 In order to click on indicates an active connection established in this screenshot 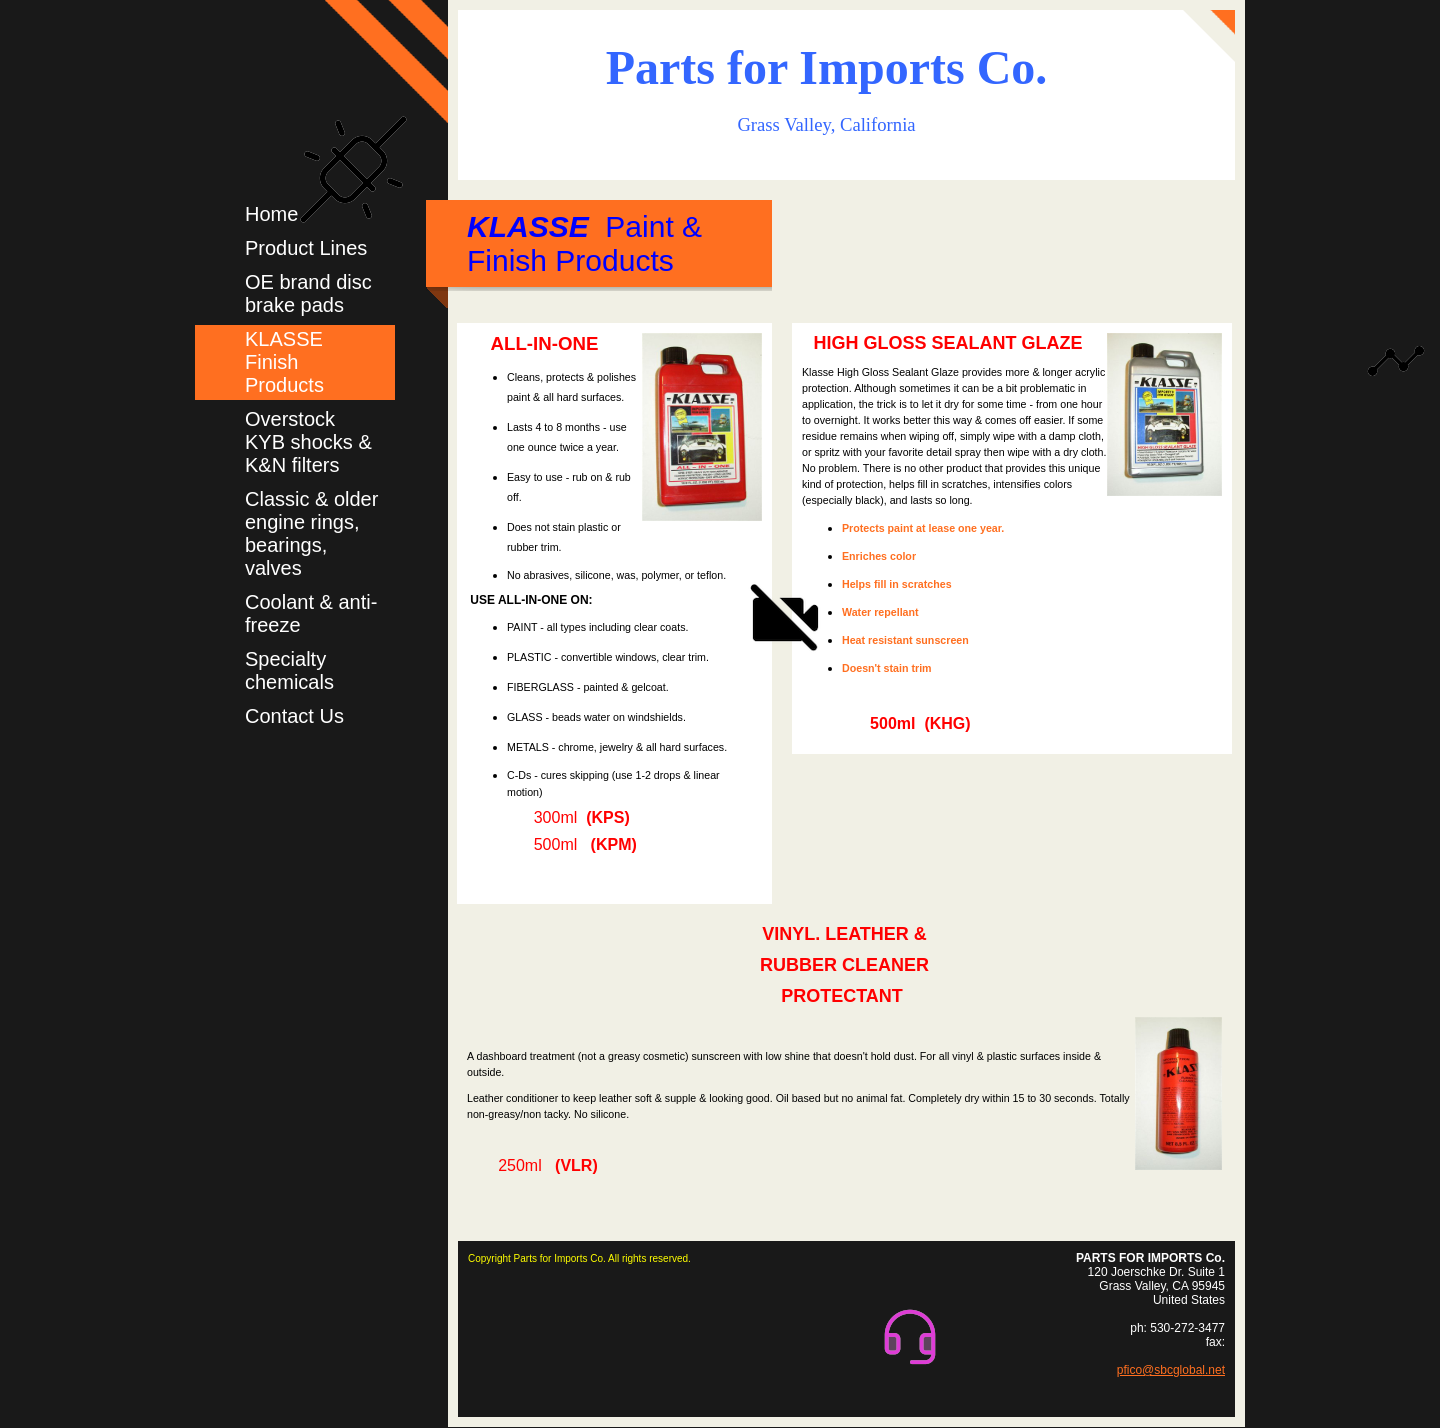, I will do `click(353, 169)`.